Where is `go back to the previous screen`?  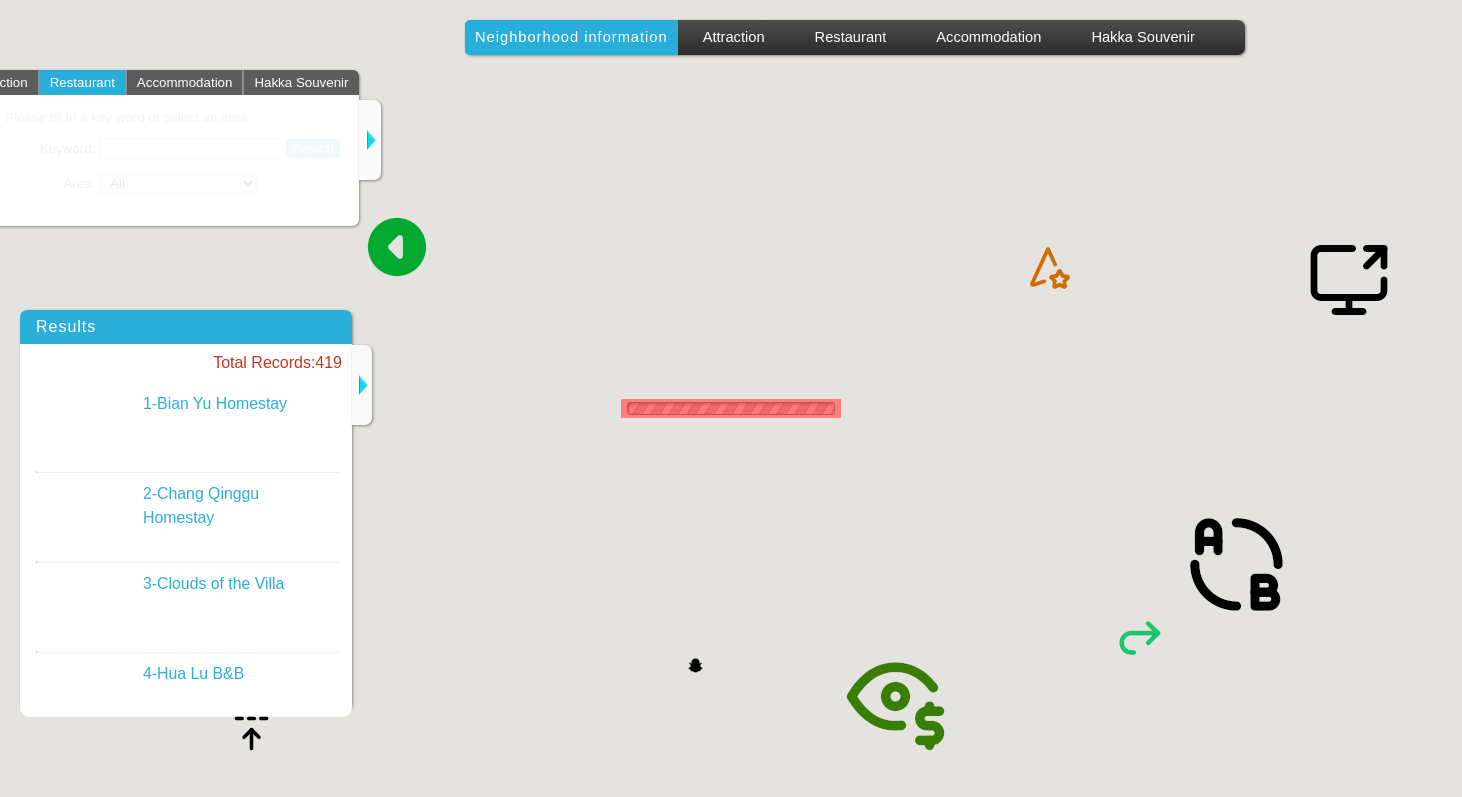
go back to the previous screen is located at coordinates (397, 247).